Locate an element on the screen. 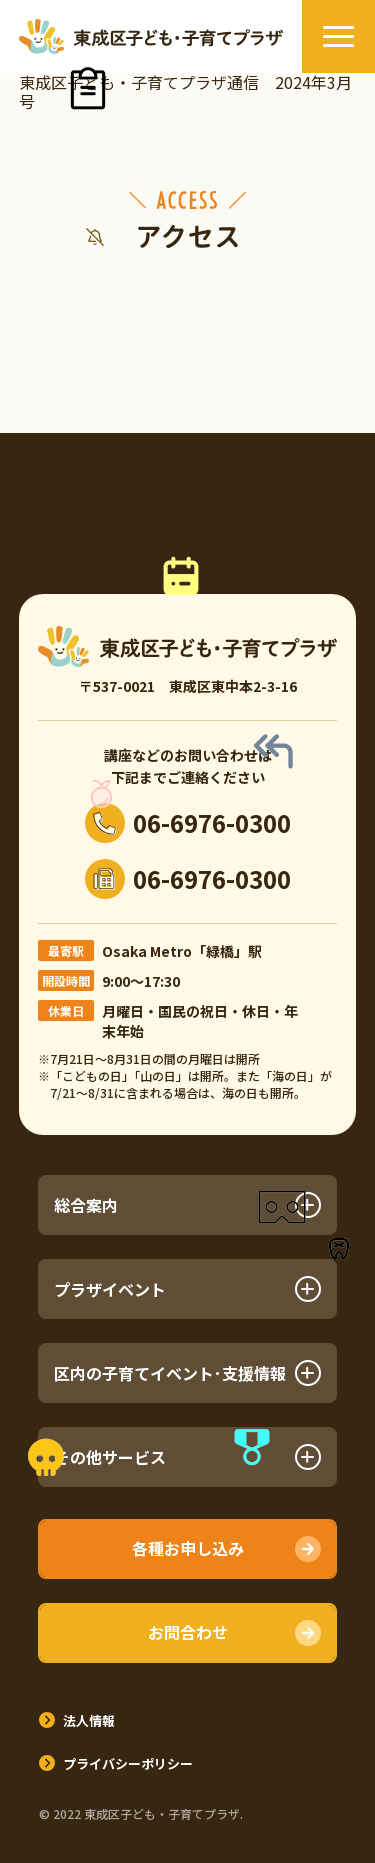 The image size is (375, 1863). mute notifications is located at coordinates (95, 237).